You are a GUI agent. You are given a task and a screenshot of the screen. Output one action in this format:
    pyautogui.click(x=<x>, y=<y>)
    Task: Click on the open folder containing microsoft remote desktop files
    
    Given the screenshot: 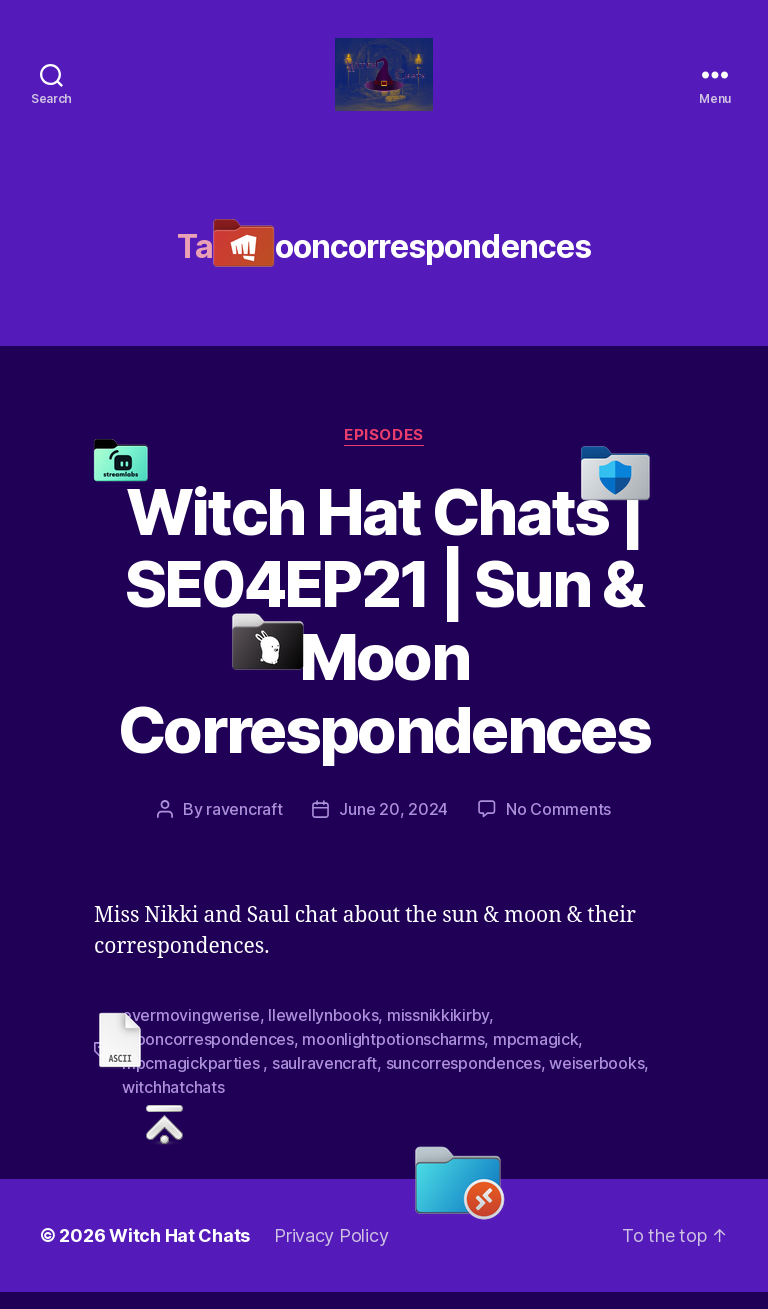 What is the action you would take?
    pyautogui.click(x=457, y=1182)
    